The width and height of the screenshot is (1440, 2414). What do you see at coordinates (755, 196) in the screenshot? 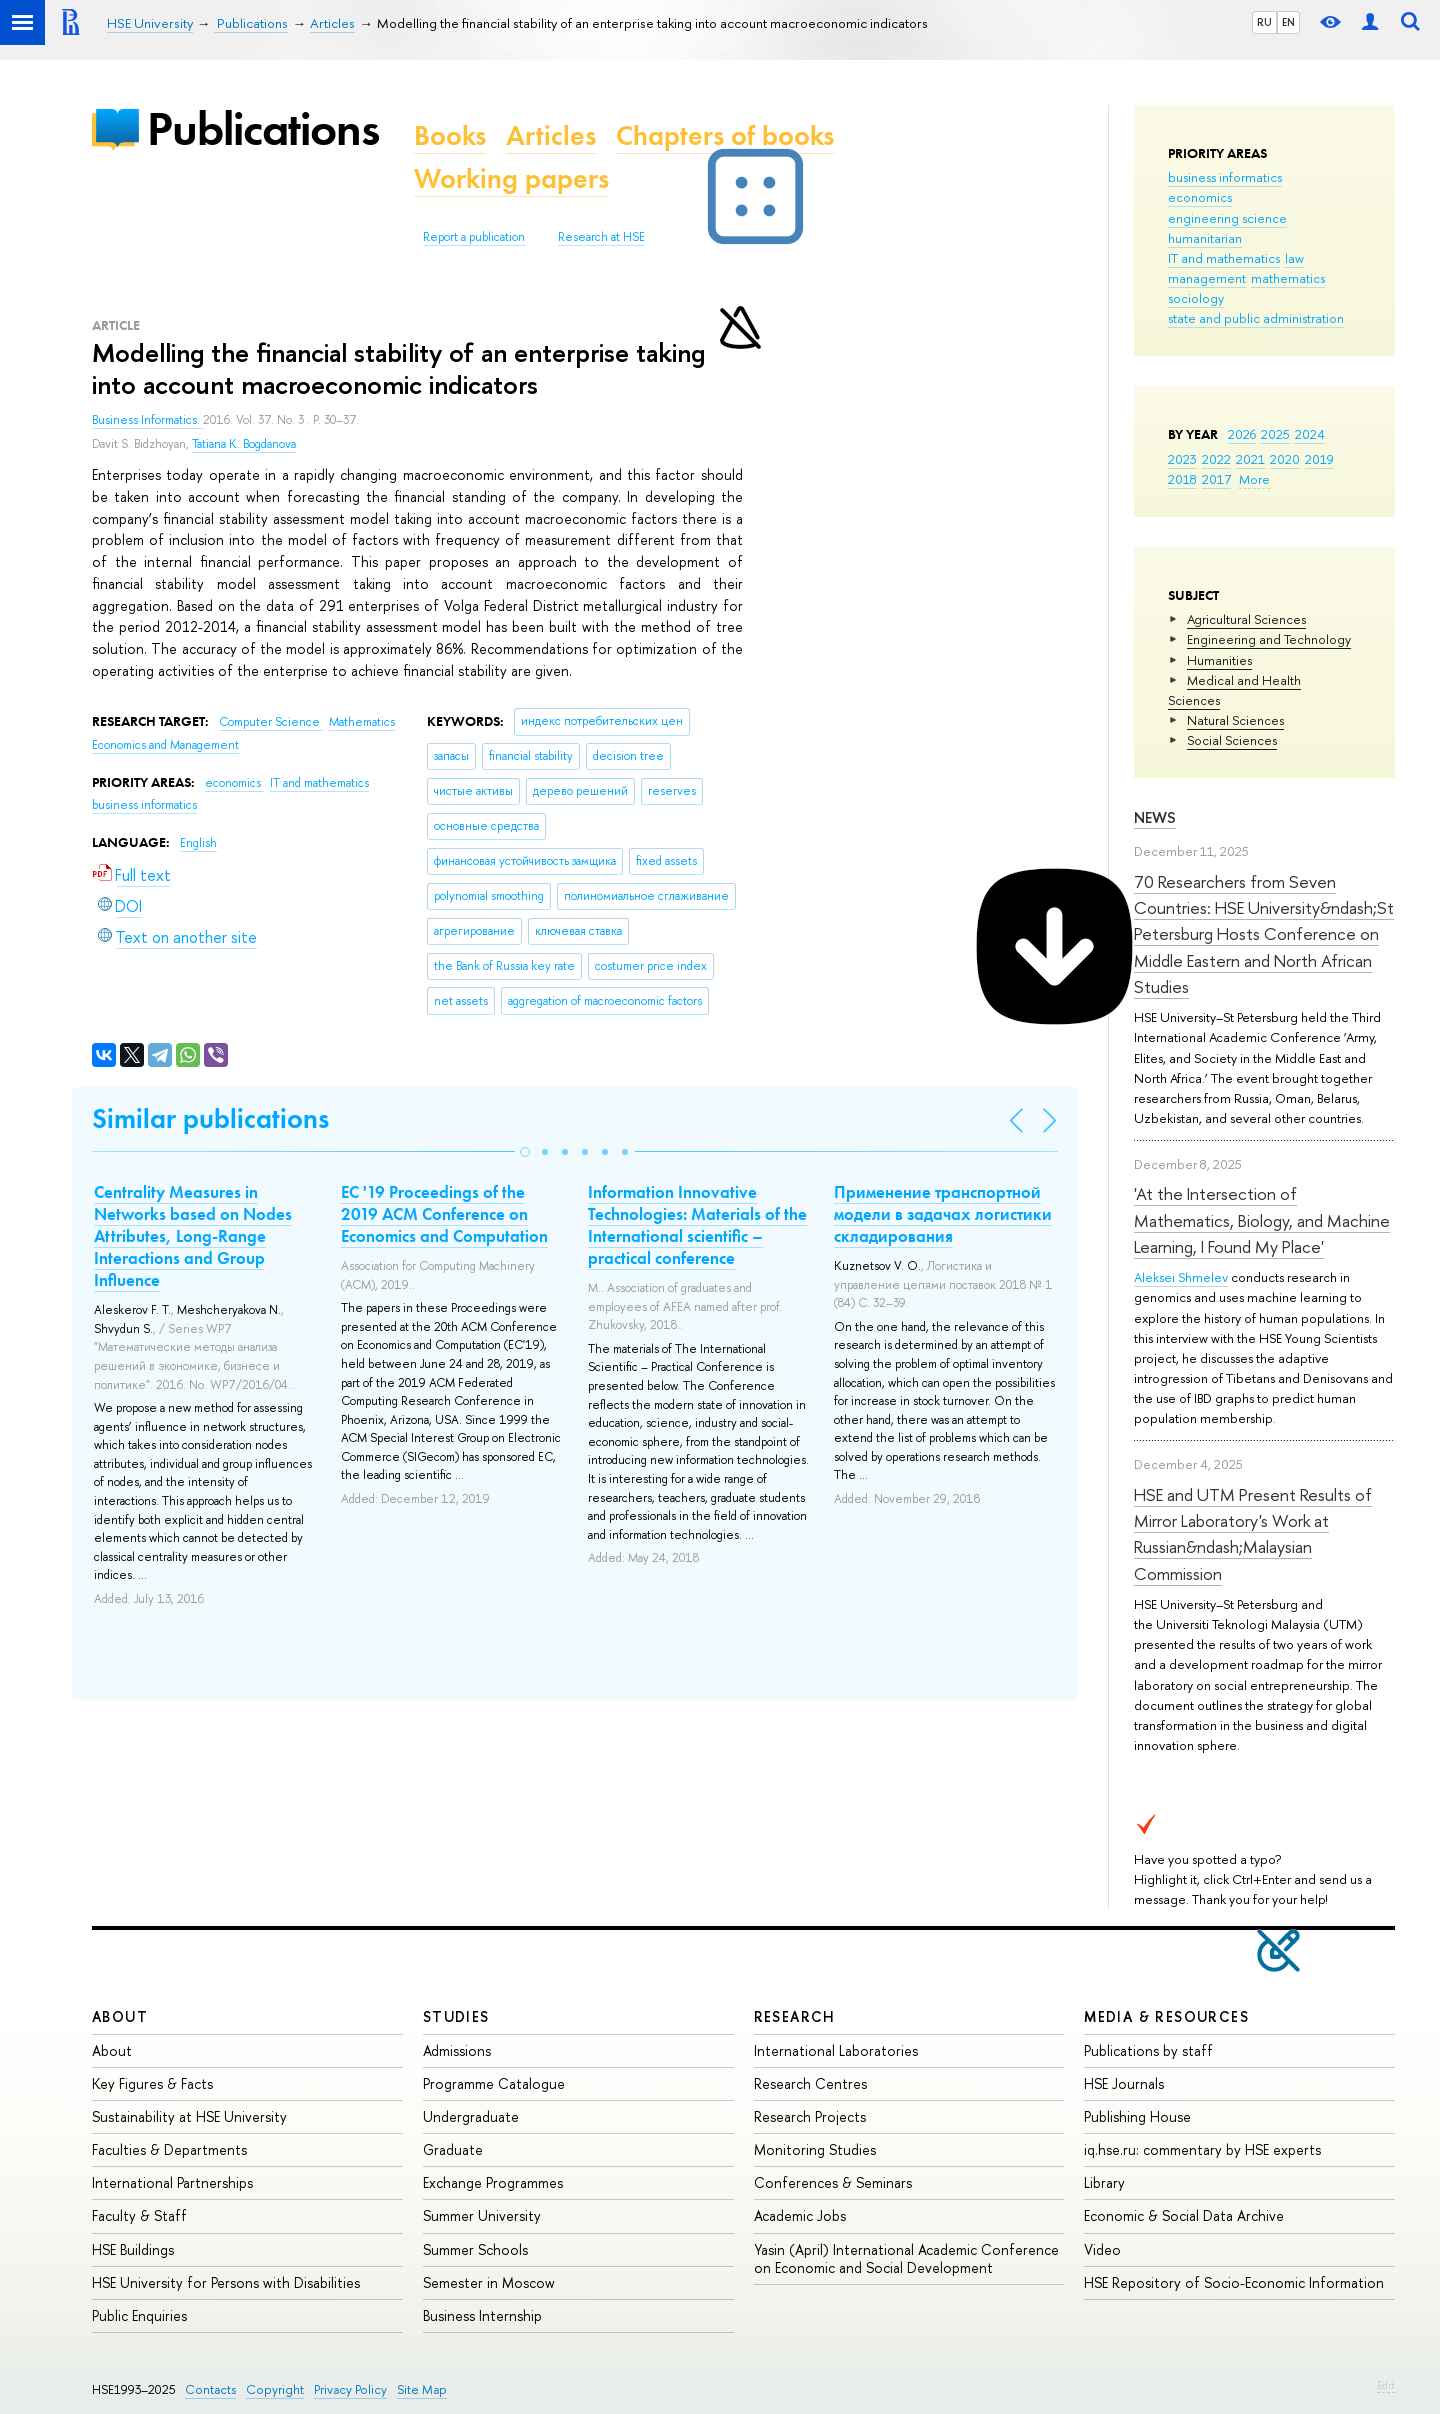
I see `roll or randomize with a value of four` at bounding box center [755, 196].